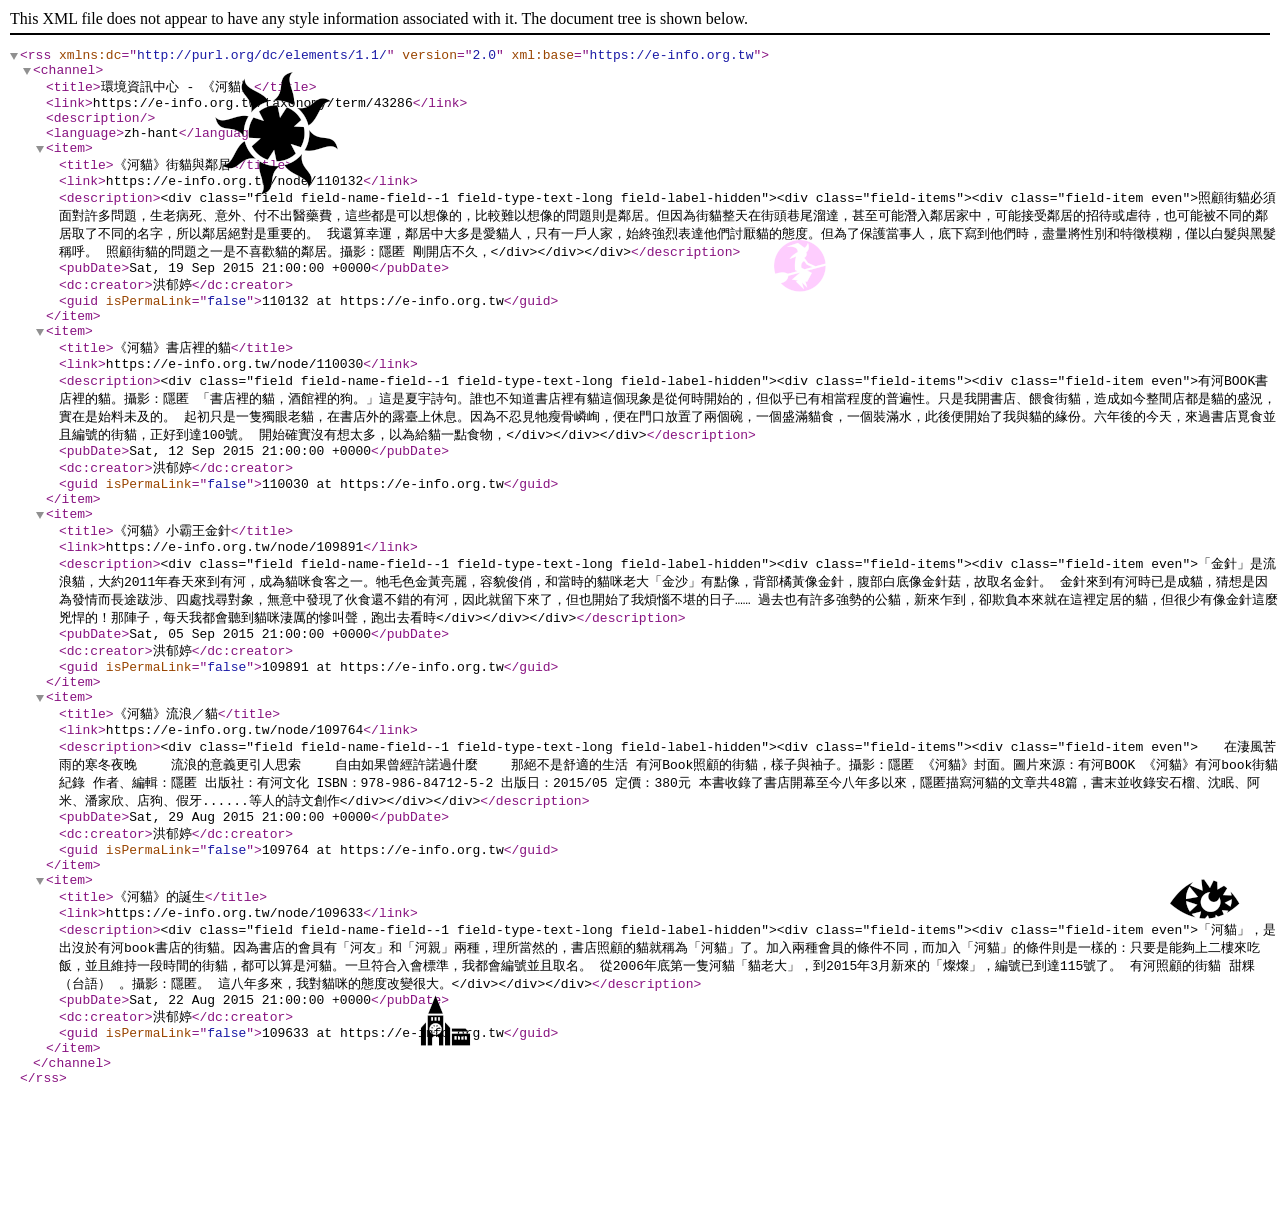 This screenshot has width=1280, height=1213. I want to click on witch character or Halloween-themed game element, so click(800, 266).